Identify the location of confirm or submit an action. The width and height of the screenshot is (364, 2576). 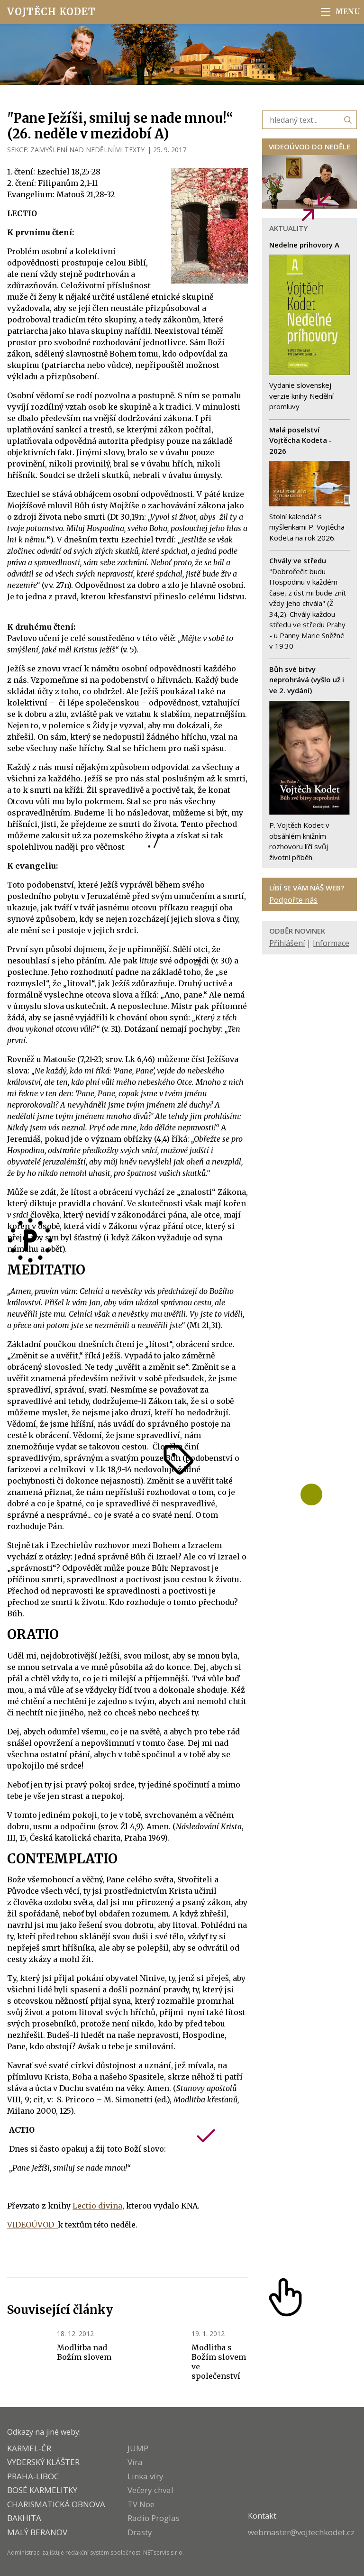
(206, 2136).